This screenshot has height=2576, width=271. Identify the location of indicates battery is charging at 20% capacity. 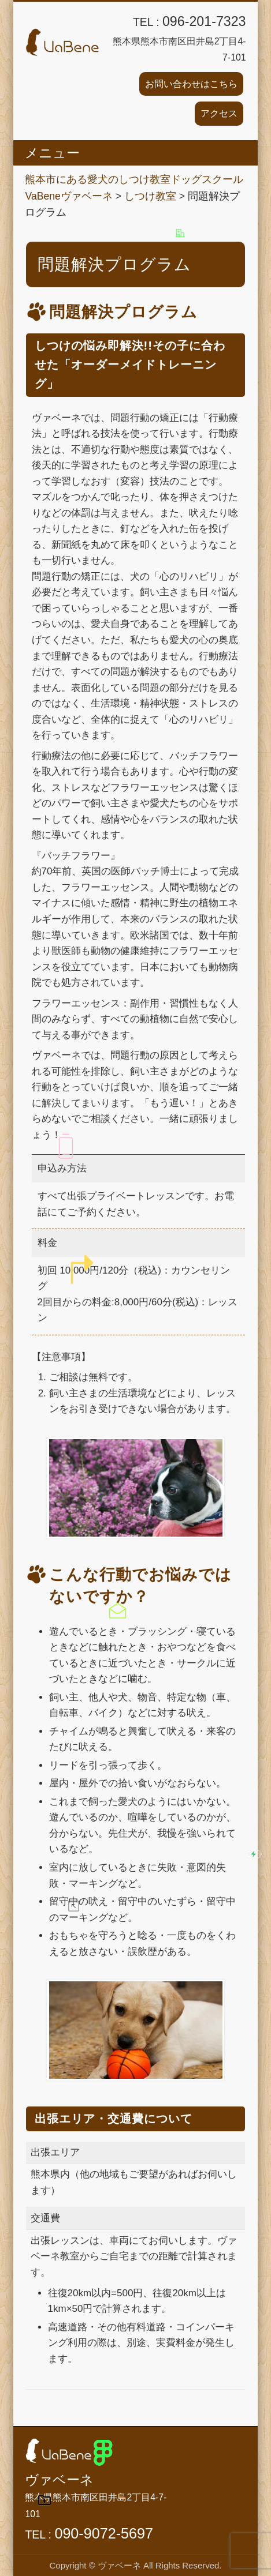
(254, 1854).